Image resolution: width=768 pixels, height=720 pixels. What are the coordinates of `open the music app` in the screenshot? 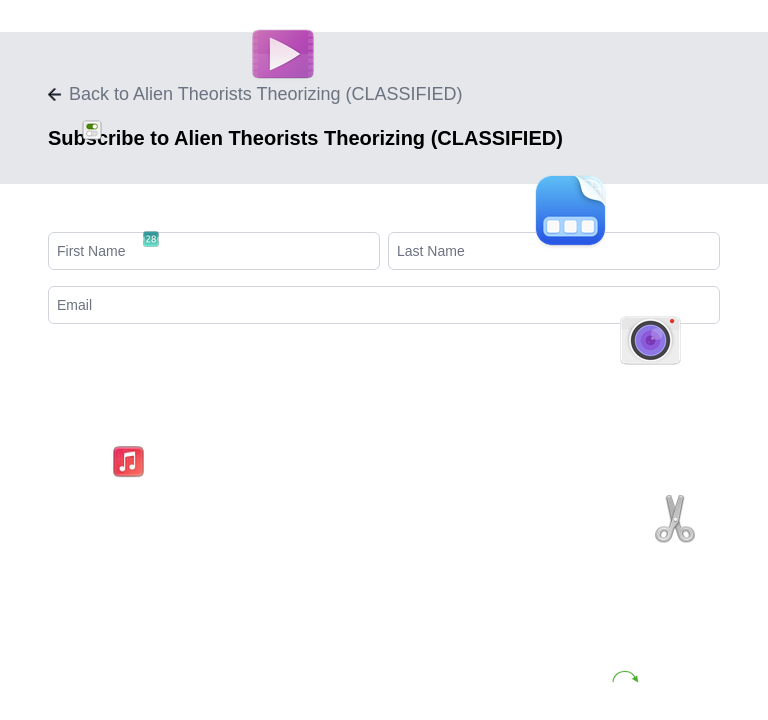 It's located at (128, 461).